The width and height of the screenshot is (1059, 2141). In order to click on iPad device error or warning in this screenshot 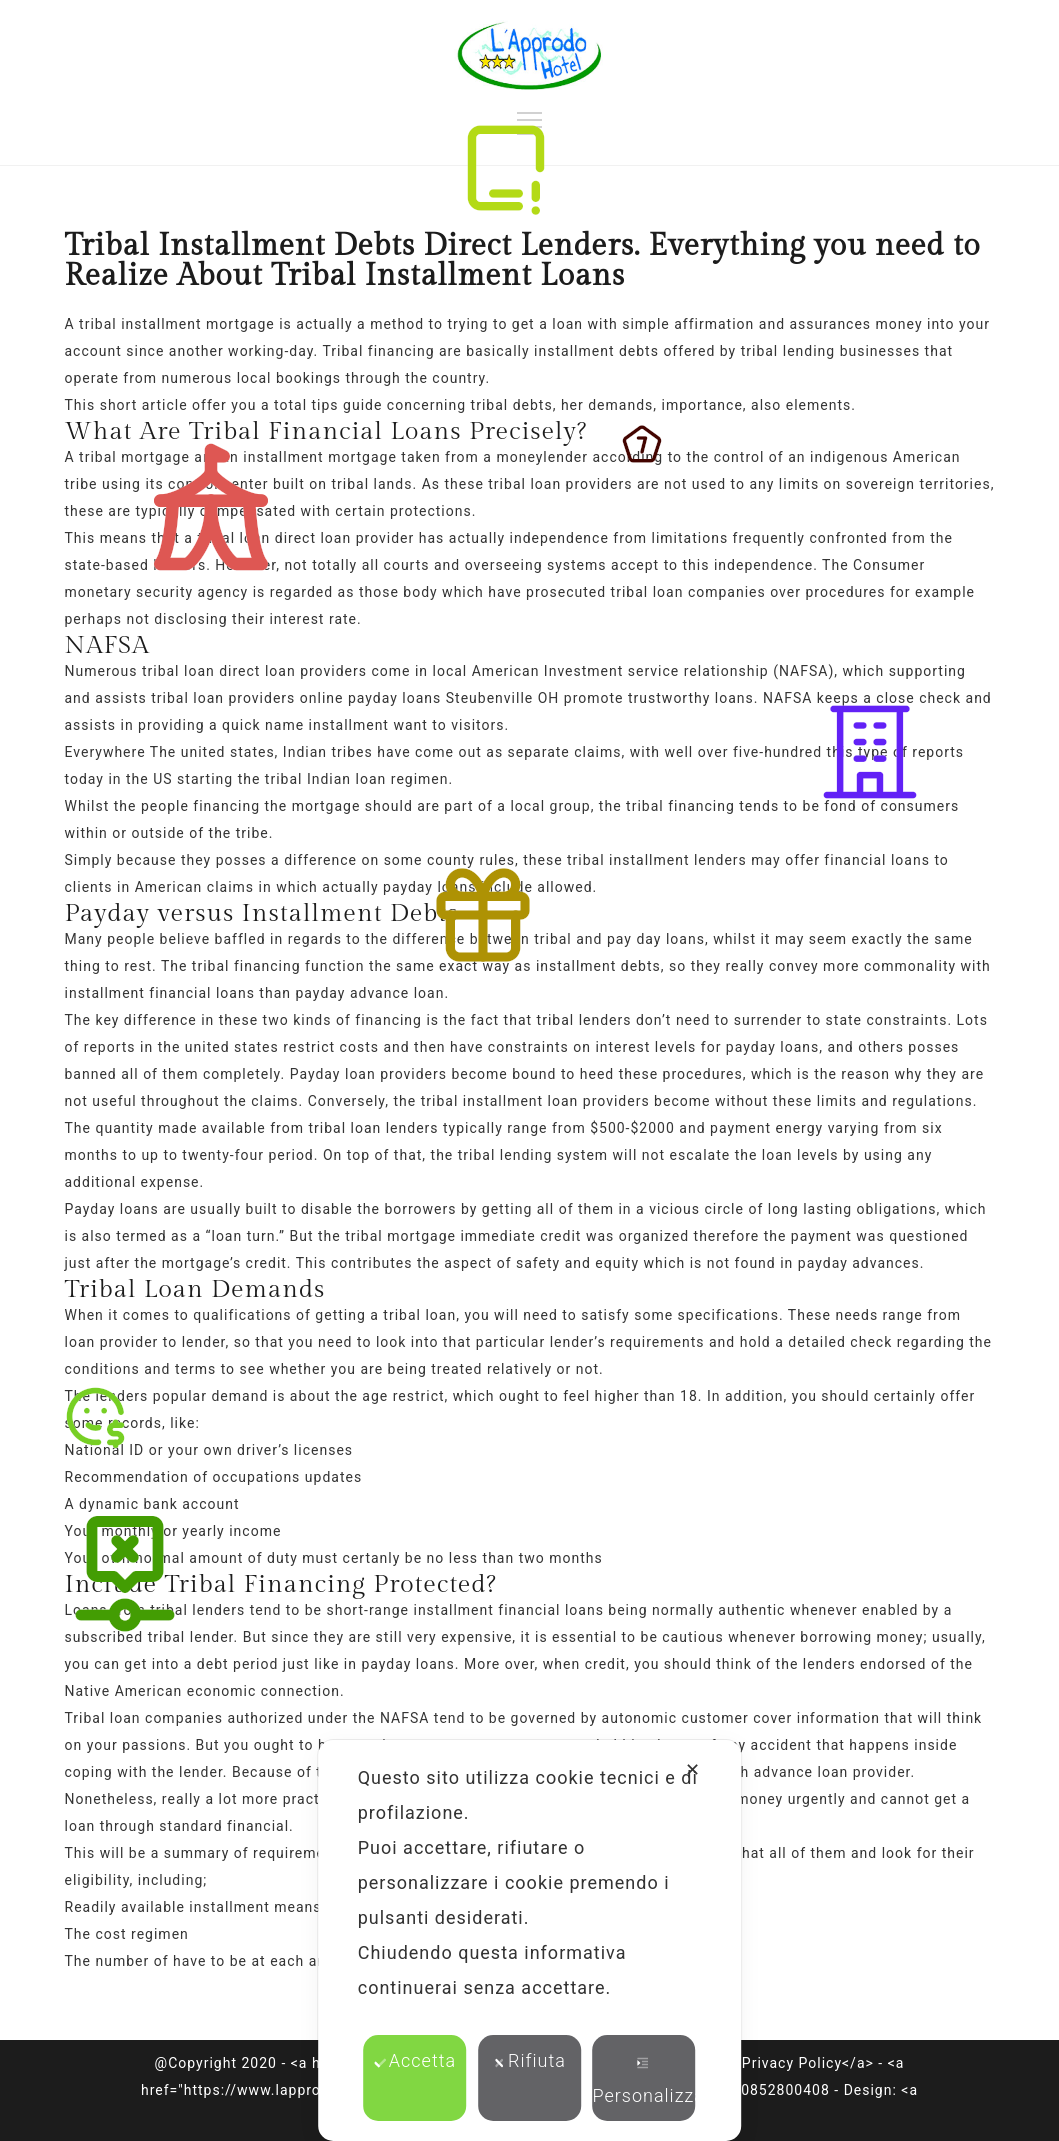, I will do `click(506, 168)`.